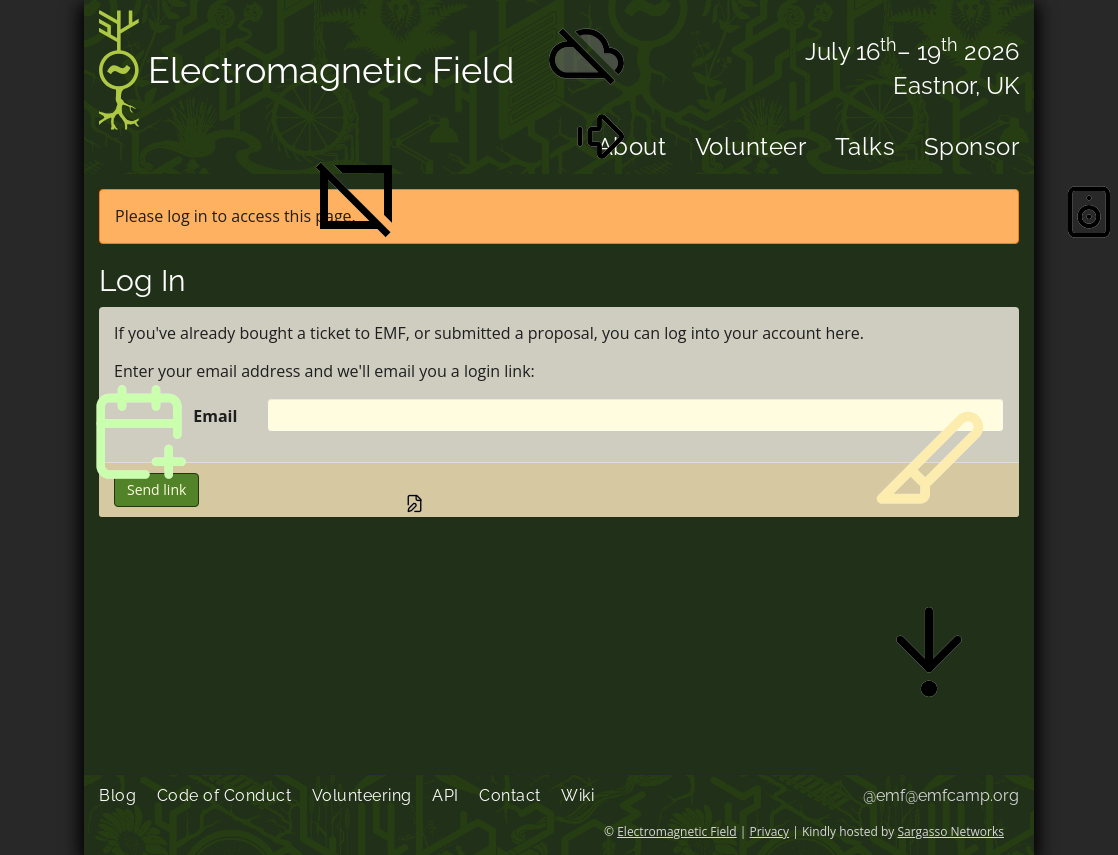 This screenshot has height=855, width=1118. Describe the element at coordinates (414, 503) in the screenshot. I see `edit this document` at that location.